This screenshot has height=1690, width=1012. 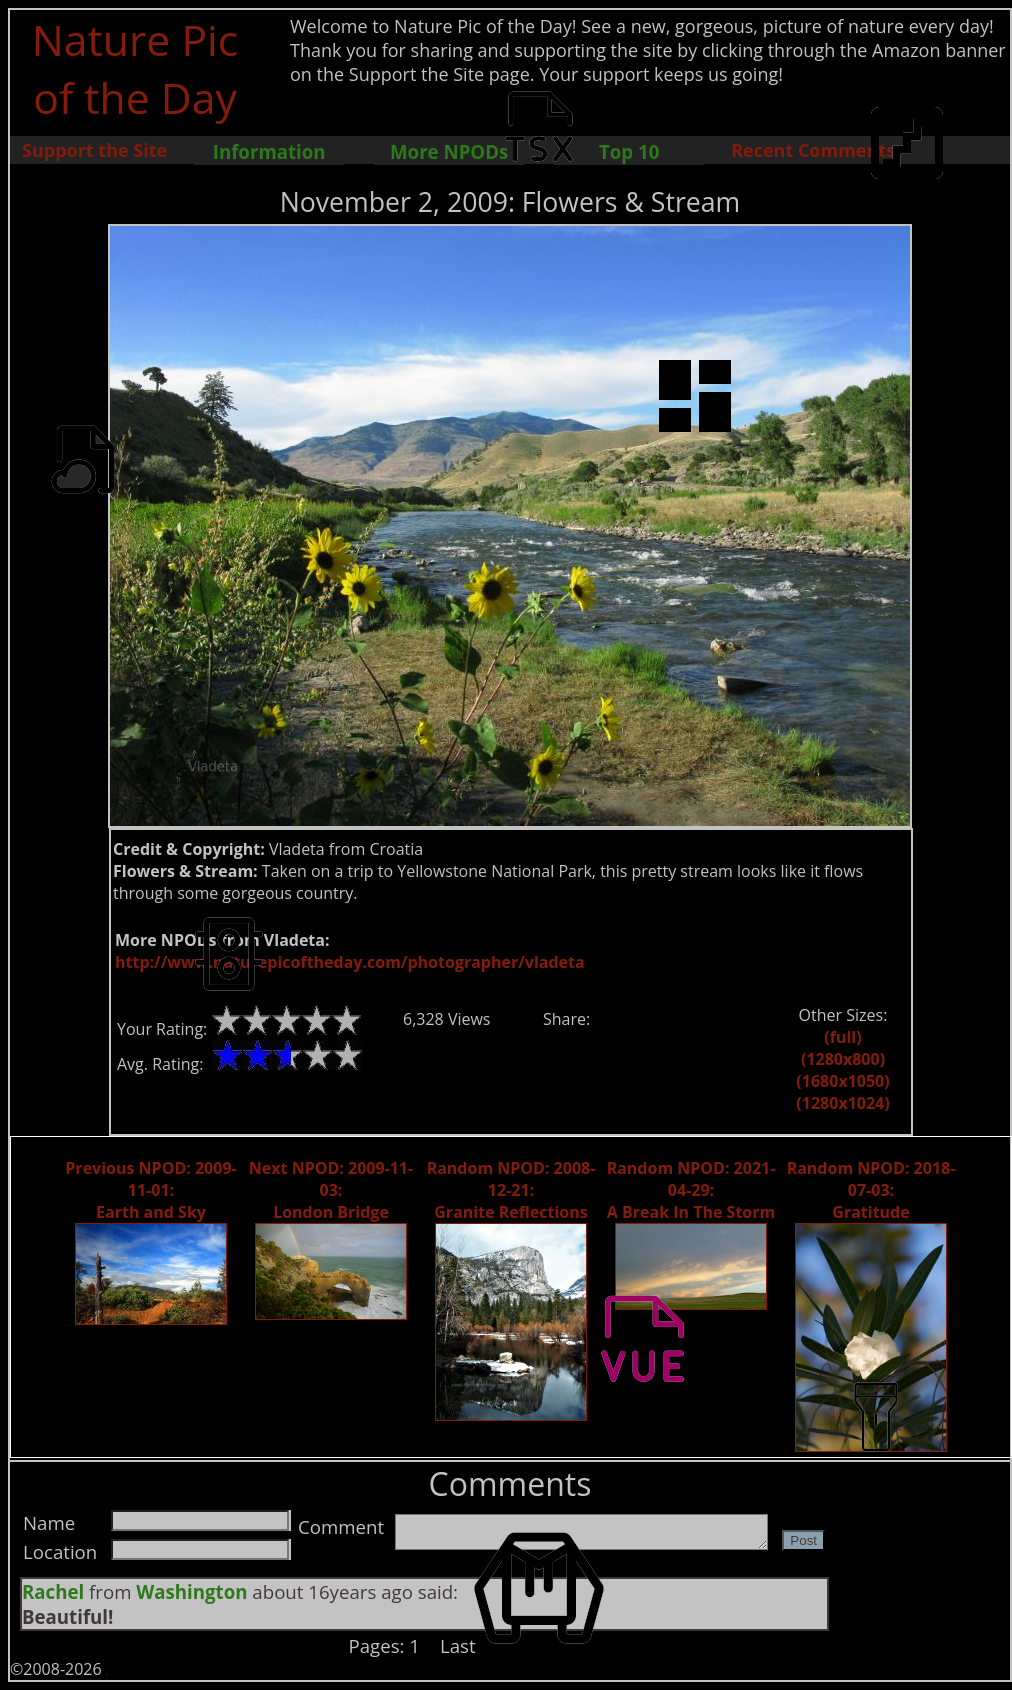 I want to click on vue.js file type indicator, so click(x=644, y=1342).